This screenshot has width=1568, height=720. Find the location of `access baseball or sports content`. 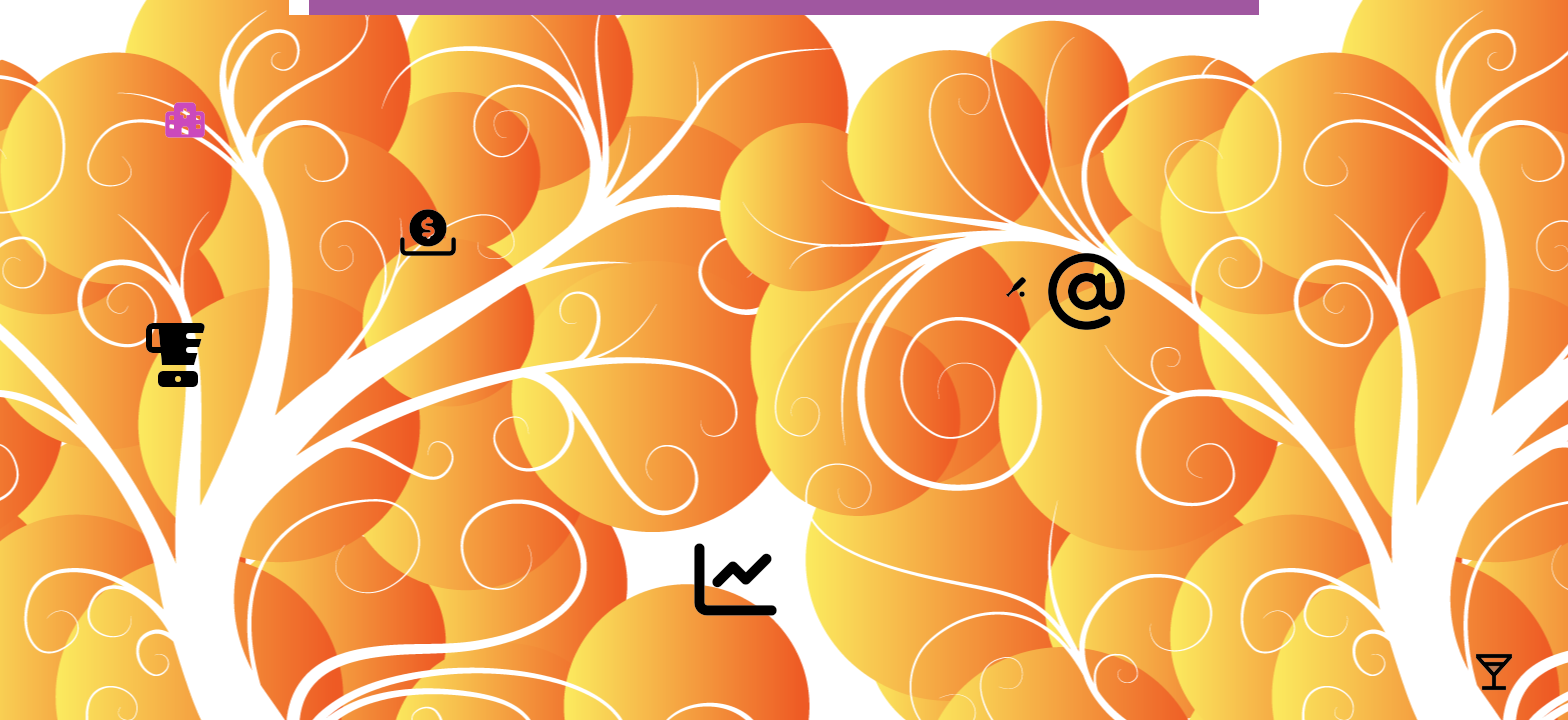

access baseball or sports content is located at coordinates (1016, 287).